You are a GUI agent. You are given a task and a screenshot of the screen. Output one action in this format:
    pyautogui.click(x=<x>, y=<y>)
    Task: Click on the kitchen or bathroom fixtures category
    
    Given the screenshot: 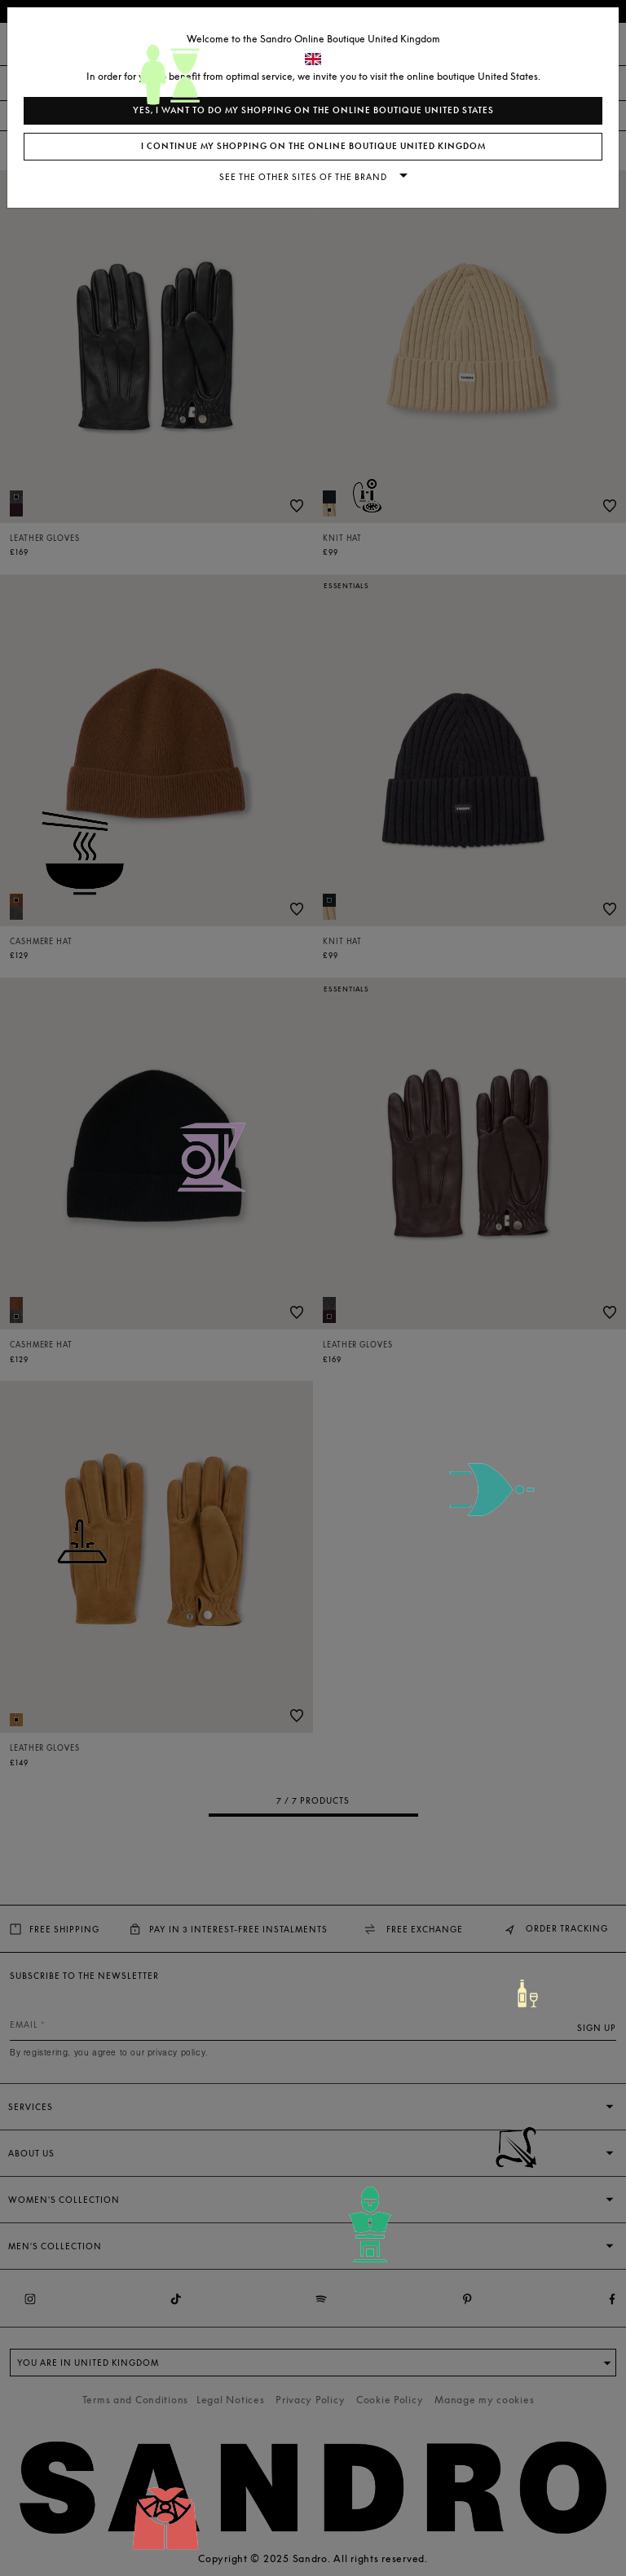 What is the action you would take?
    pyautogui.click(x=82, y=1541)
    